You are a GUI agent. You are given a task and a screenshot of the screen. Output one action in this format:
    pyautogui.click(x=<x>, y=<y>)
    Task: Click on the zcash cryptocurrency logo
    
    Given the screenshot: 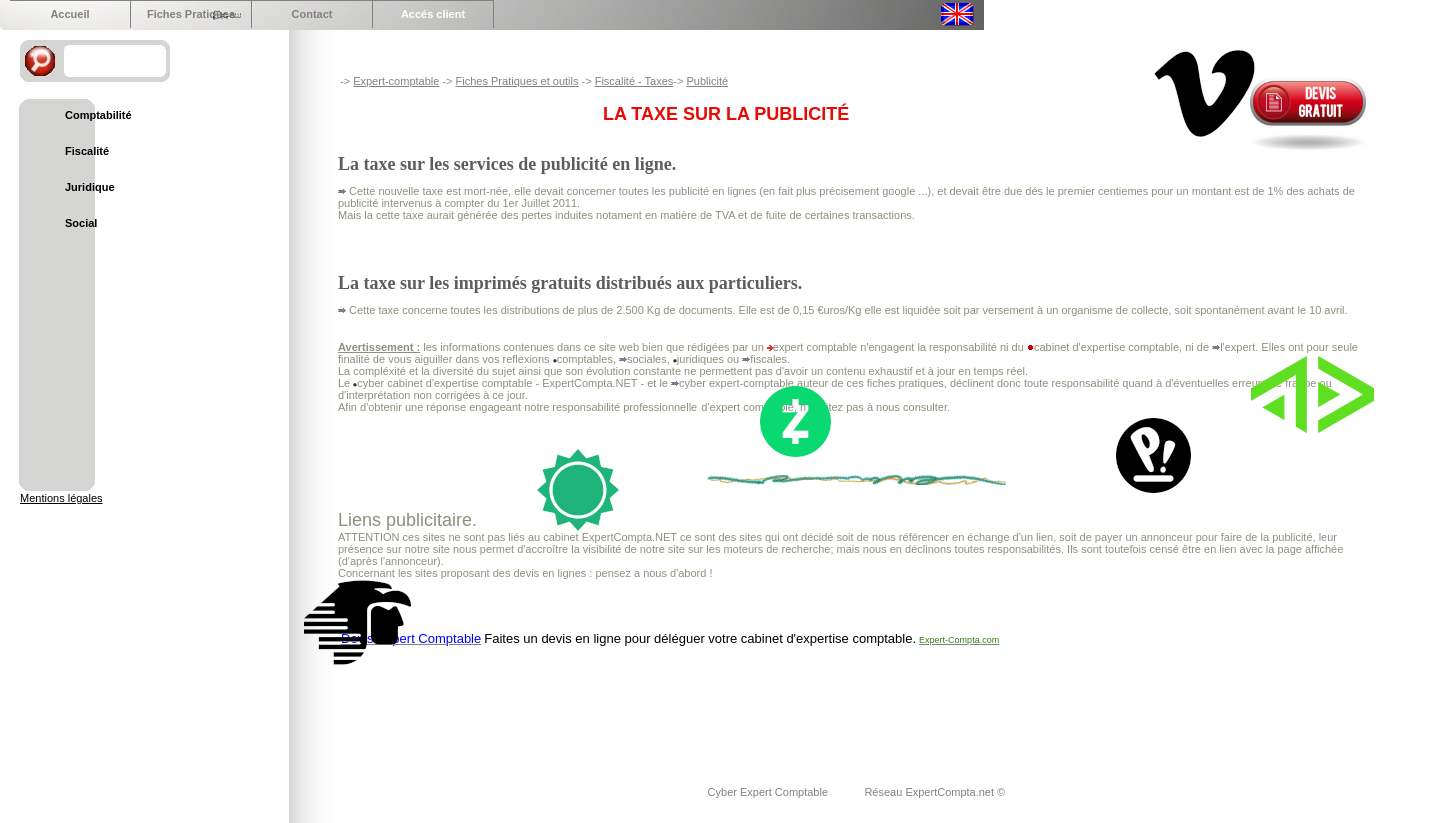 What is the action you would take?
    pyautogui.click(x=795, y=421)
    